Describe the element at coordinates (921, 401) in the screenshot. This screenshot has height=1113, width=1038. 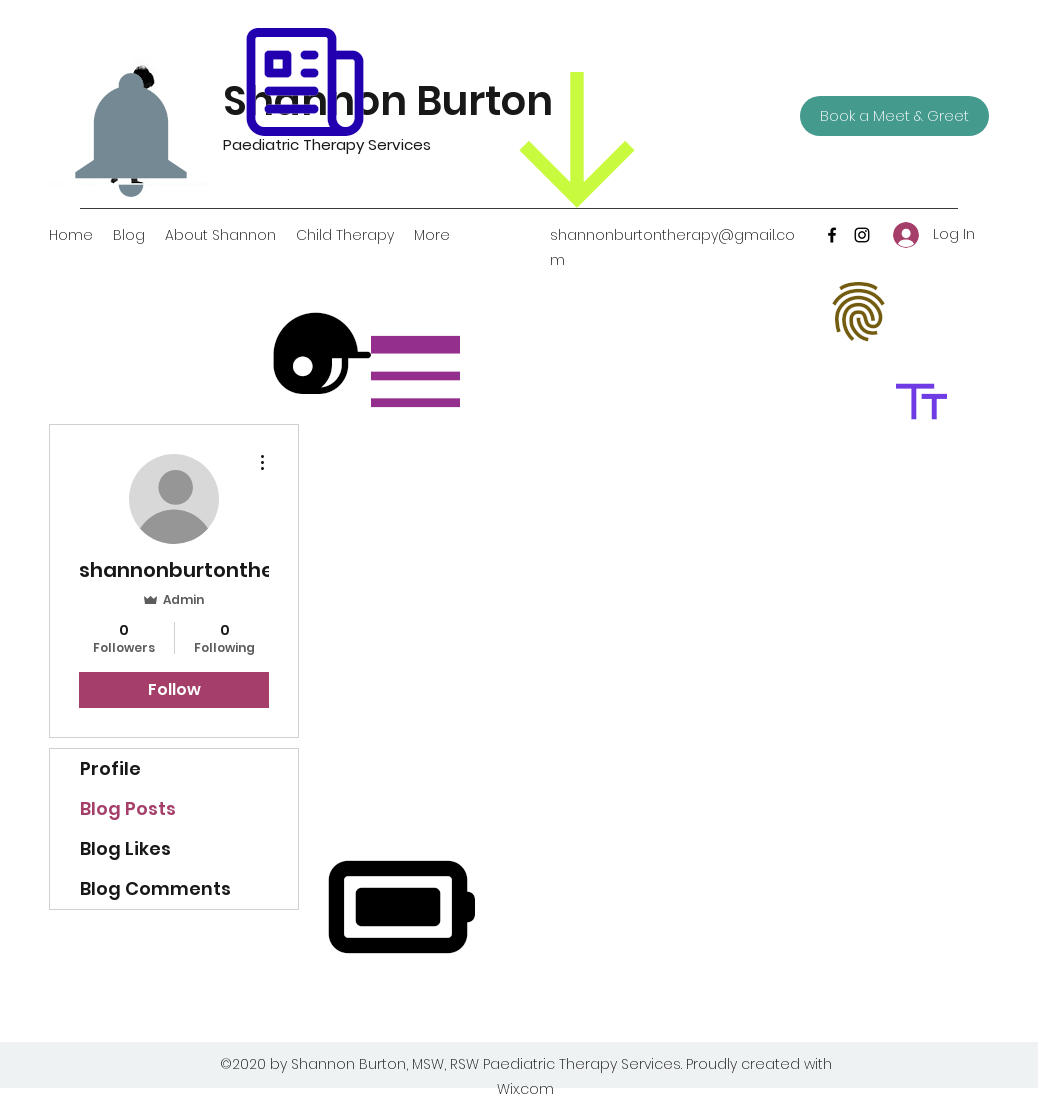
I see `adjust text size settings` at that location.